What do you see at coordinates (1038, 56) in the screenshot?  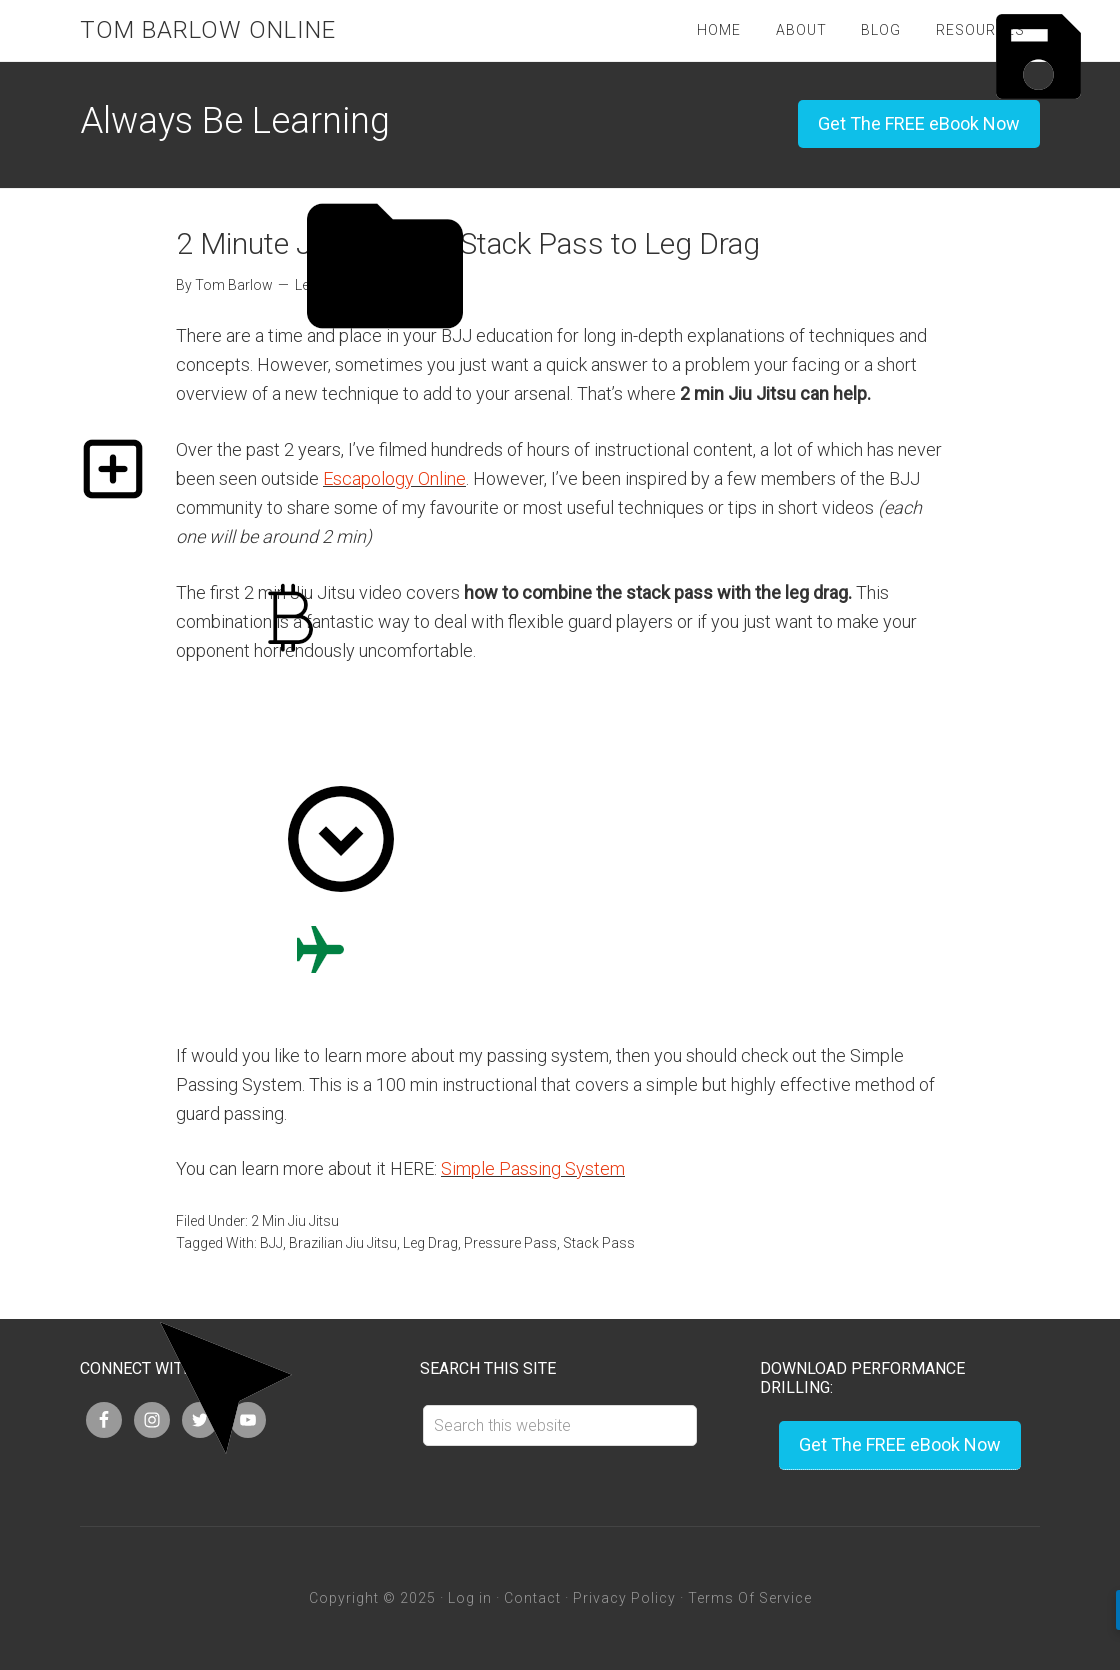 I see `save current file or document` at bounding box center [1038, 56].